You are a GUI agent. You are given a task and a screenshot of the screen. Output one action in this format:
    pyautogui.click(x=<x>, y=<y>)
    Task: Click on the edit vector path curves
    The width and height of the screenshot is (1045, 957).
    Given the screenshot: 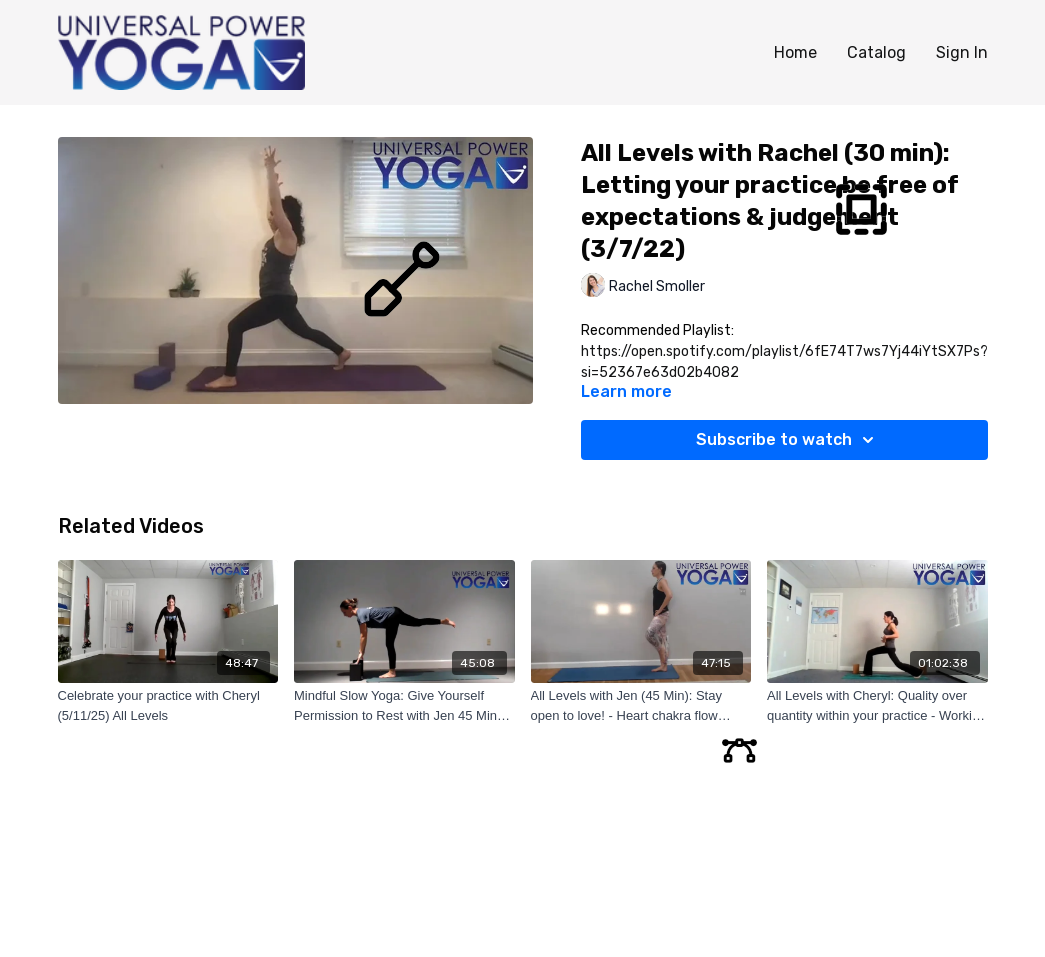 What is the action you would take?
    pyautogui.click(x=739, y=750)
    